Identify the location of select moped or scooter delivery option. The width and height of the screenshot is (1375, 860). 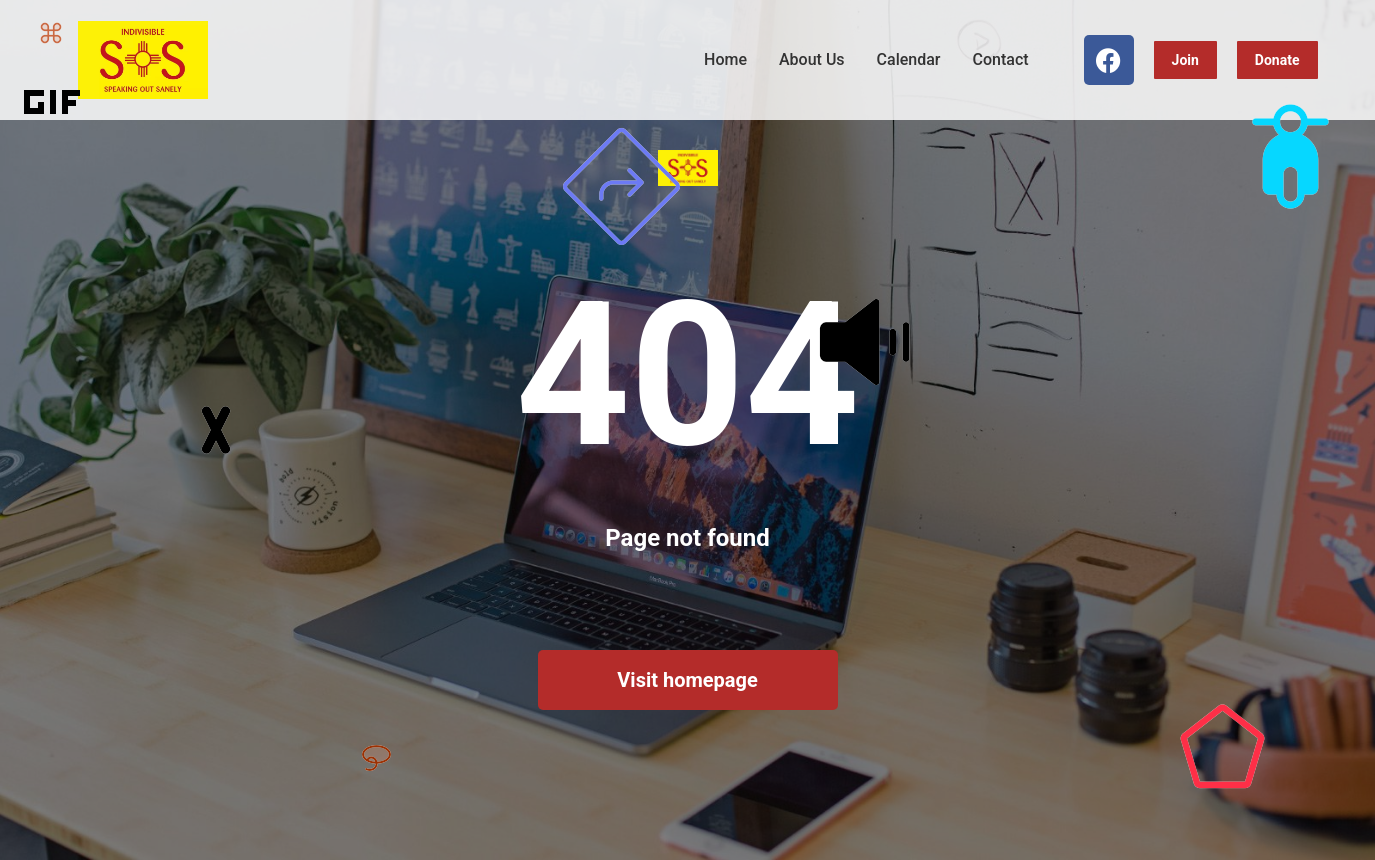
(1290, 156).